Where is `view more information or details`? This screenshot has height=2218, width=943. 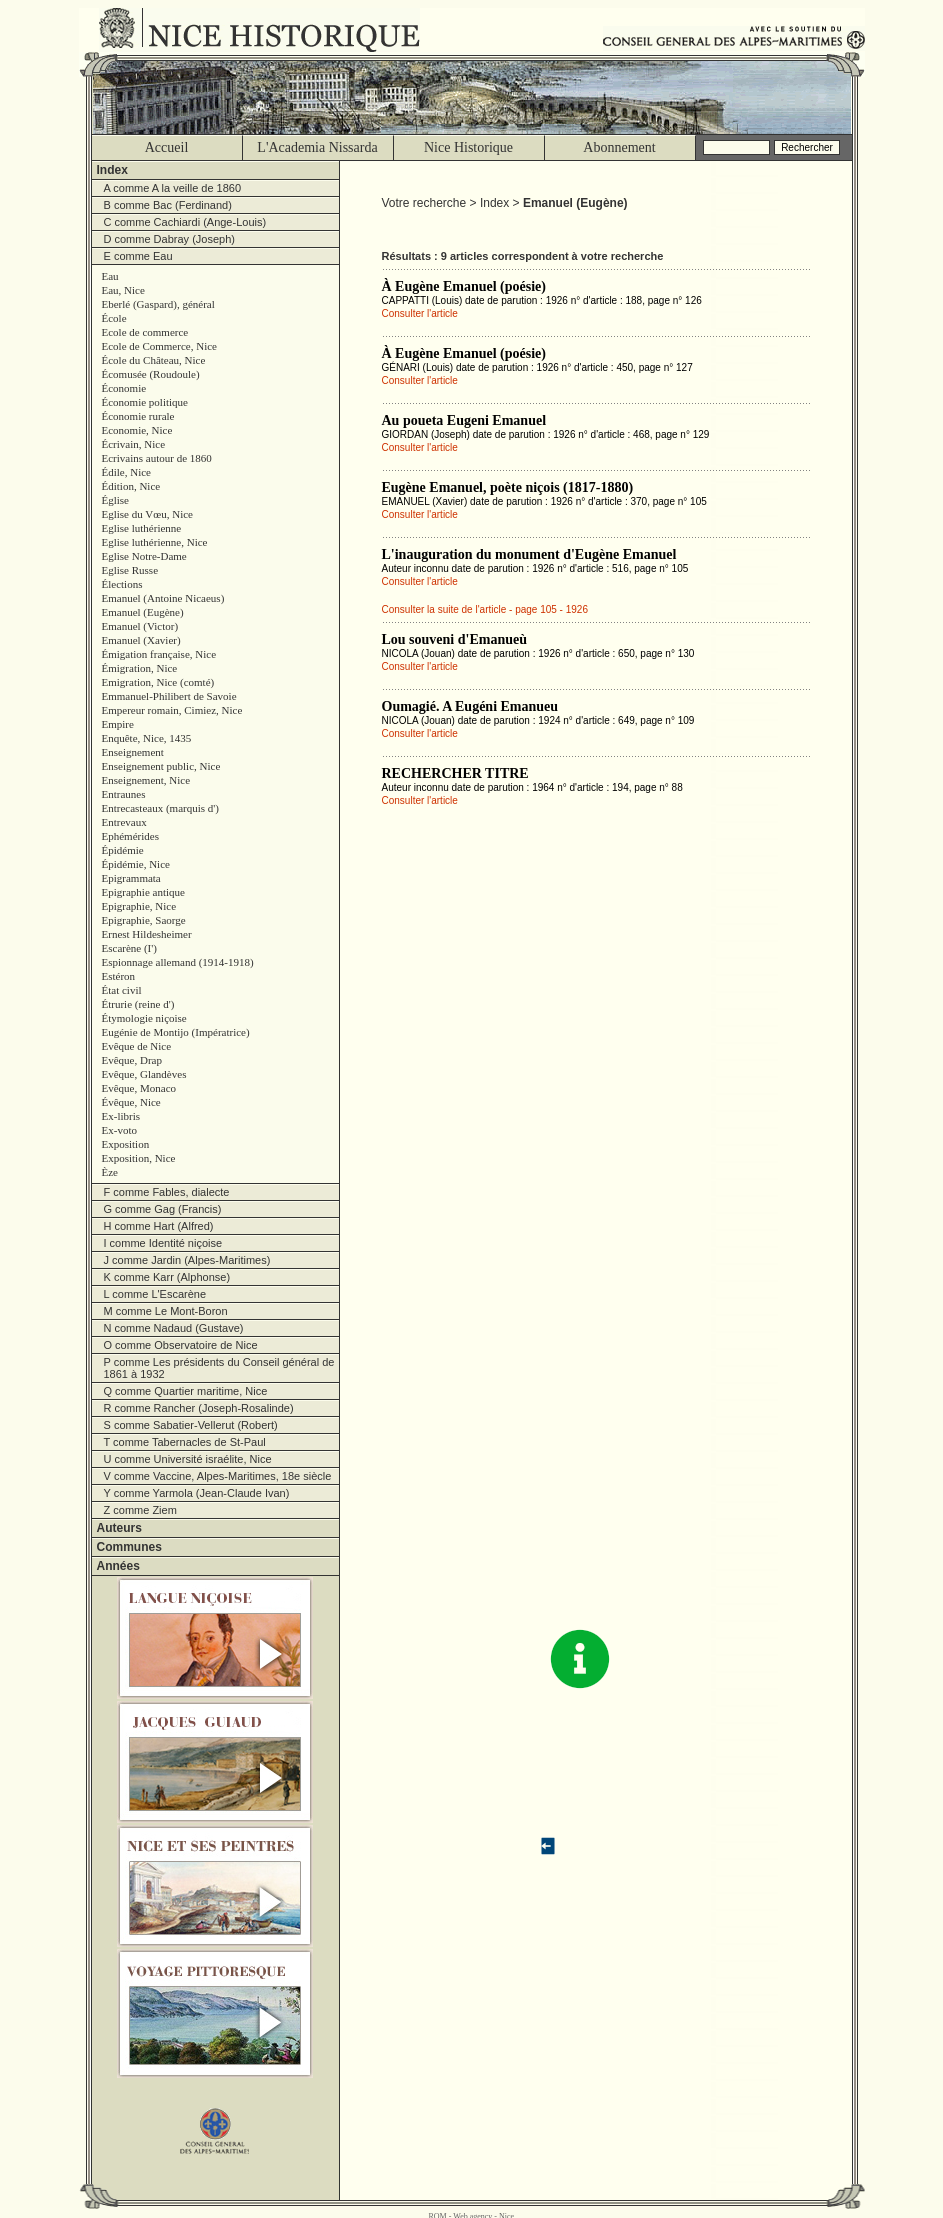 view more information or details is located at coordinates (580, 1659).